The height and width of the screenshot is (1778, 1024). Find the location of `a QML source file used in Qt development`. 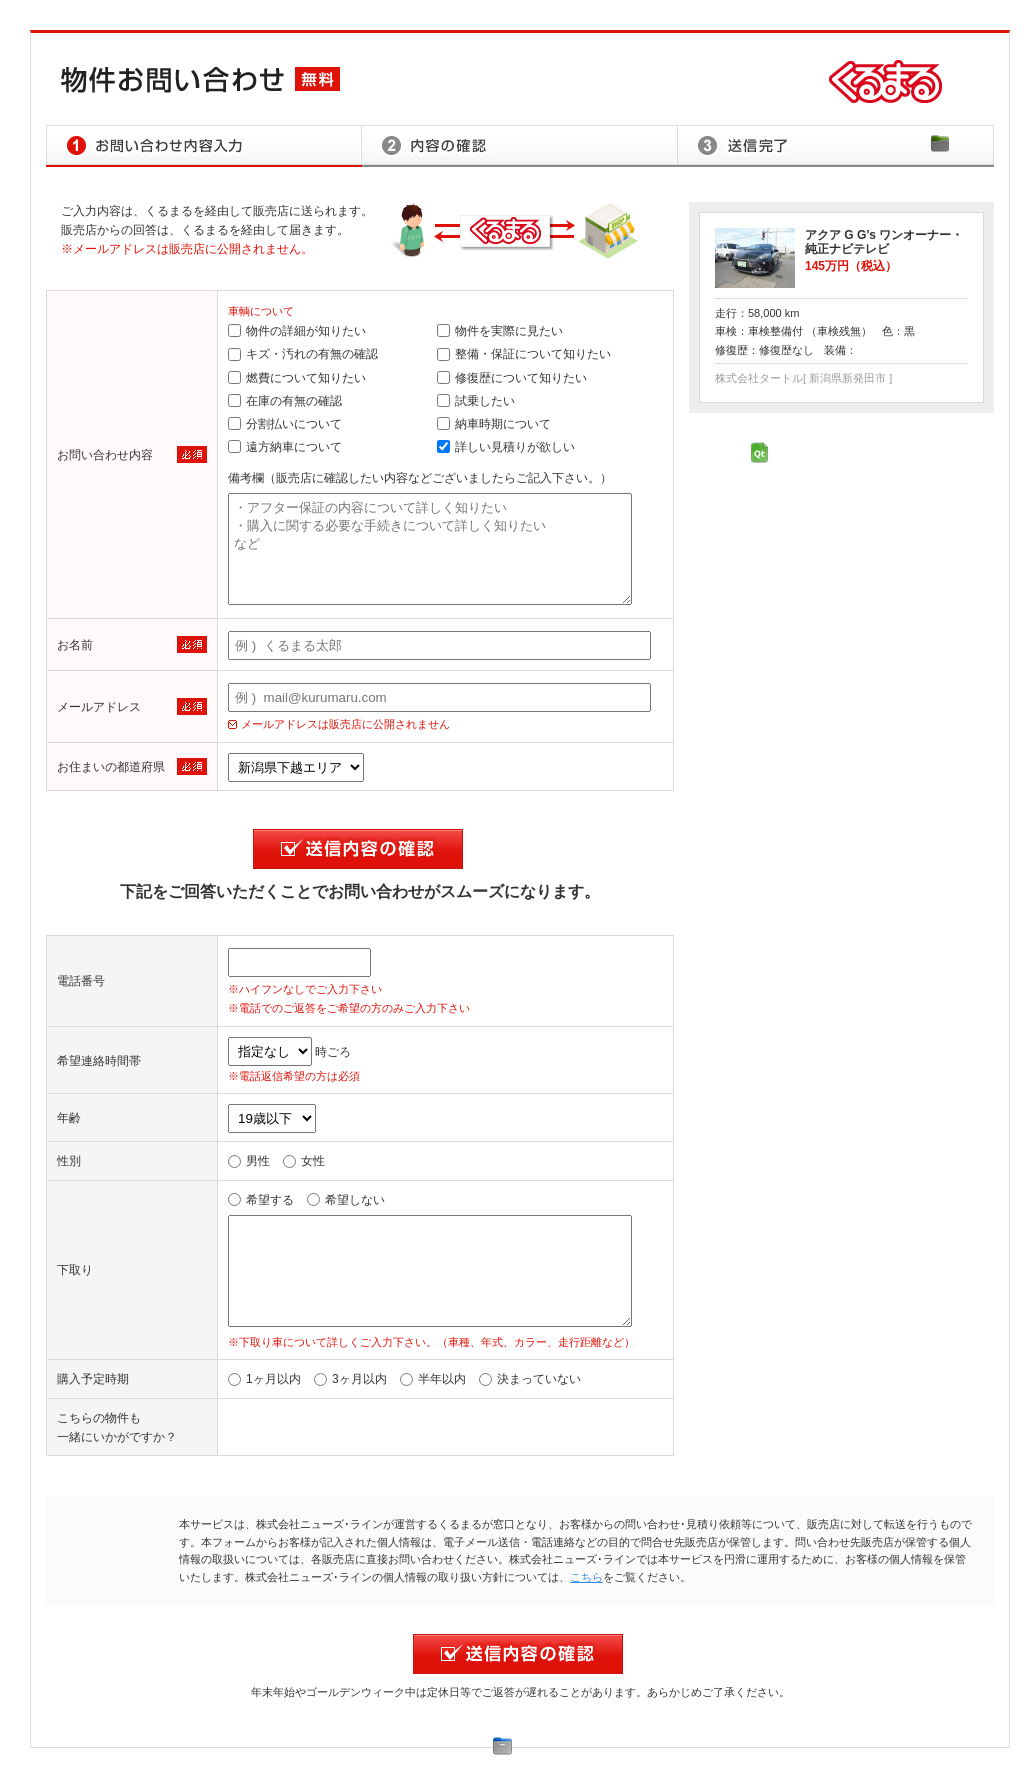

a QML source file used in Qt development is located at coordinates (759, 452).